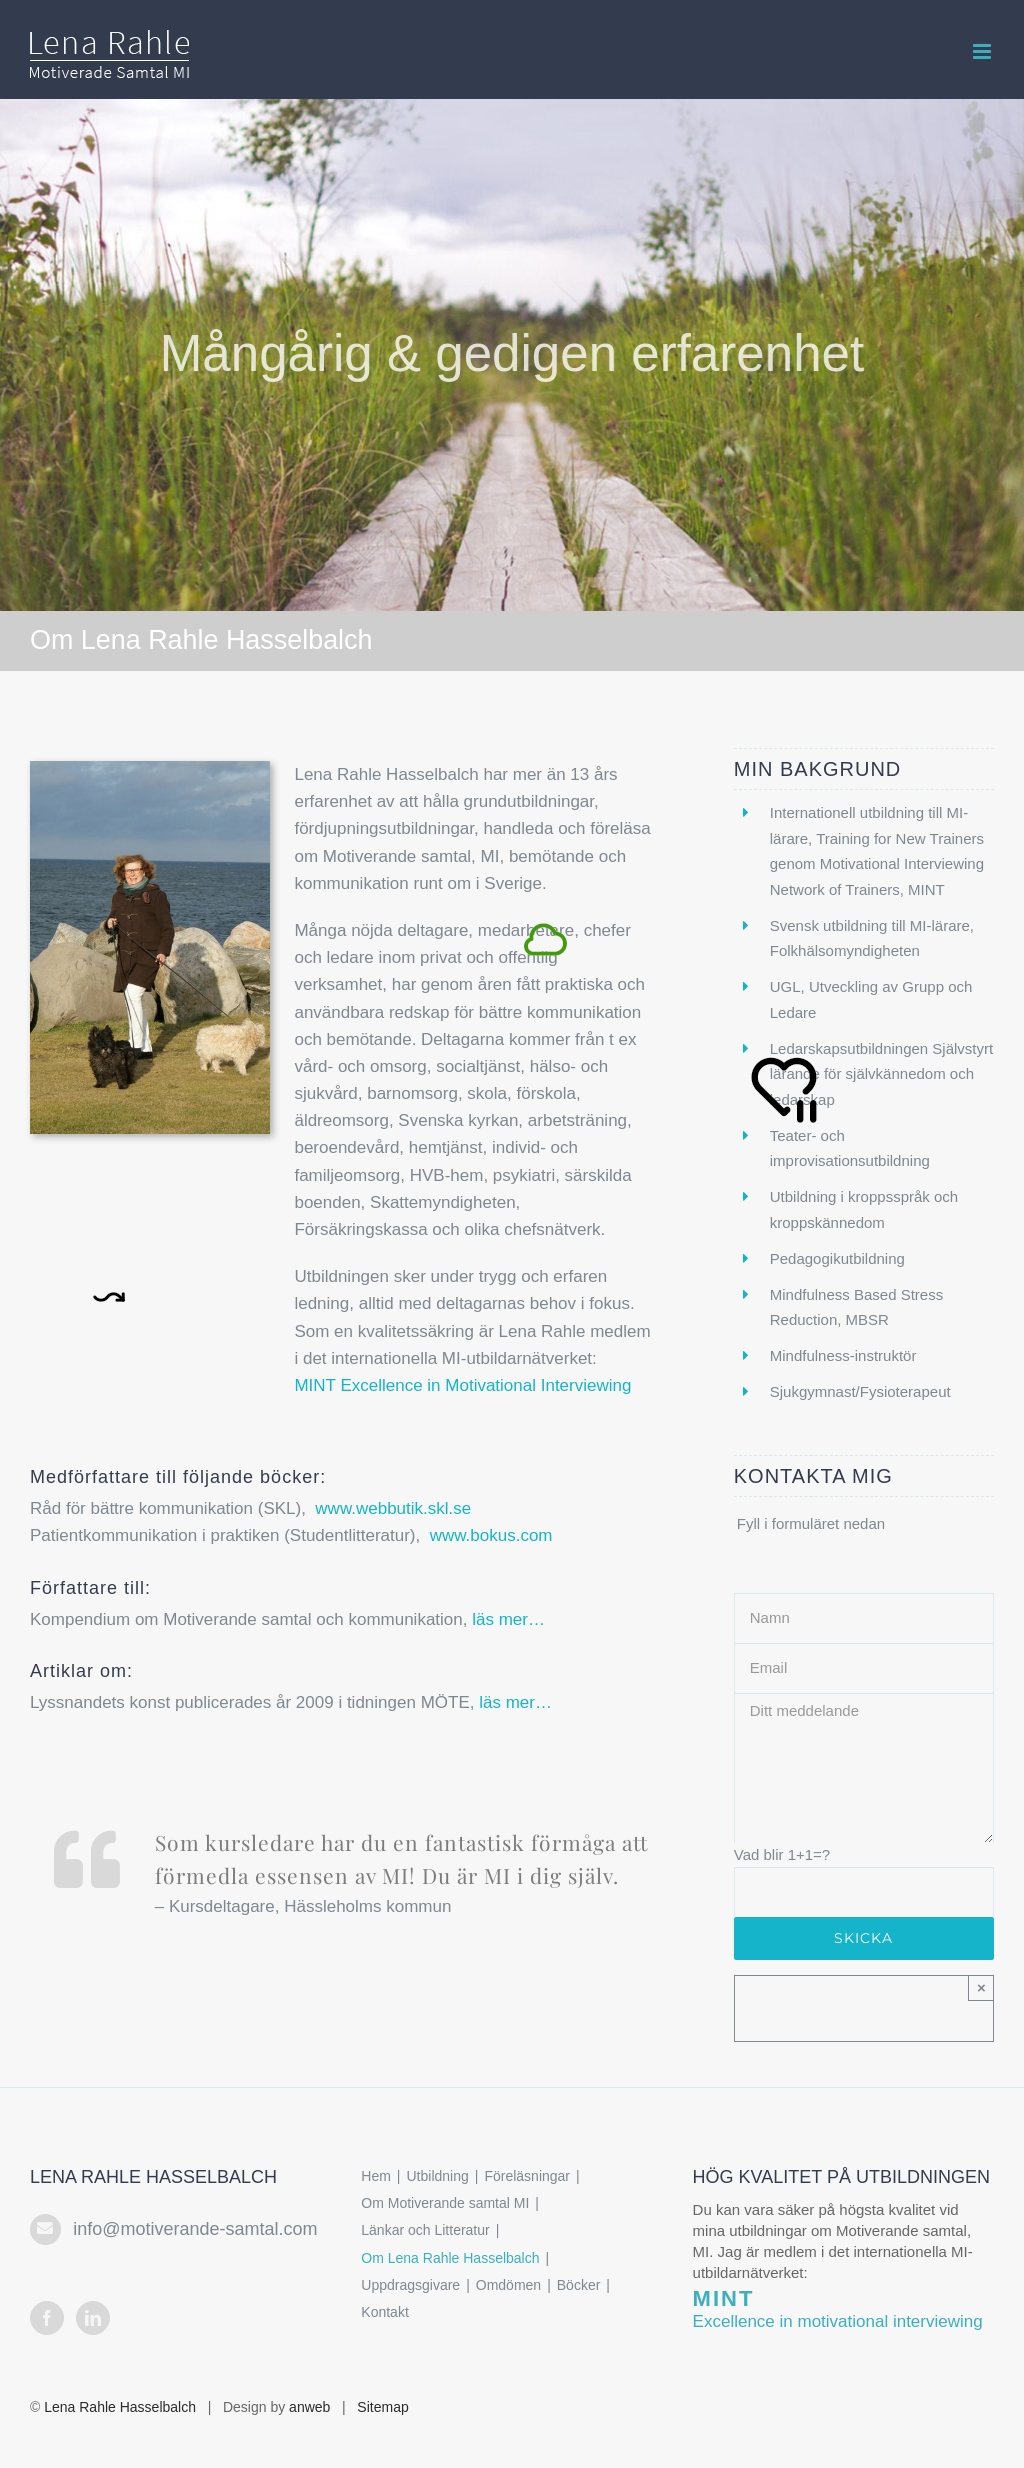  What do you see at coordinates (784, 1087) in the screenshot?
I see `pause health monitoring or tracking` at bounding box center [784, 1087].